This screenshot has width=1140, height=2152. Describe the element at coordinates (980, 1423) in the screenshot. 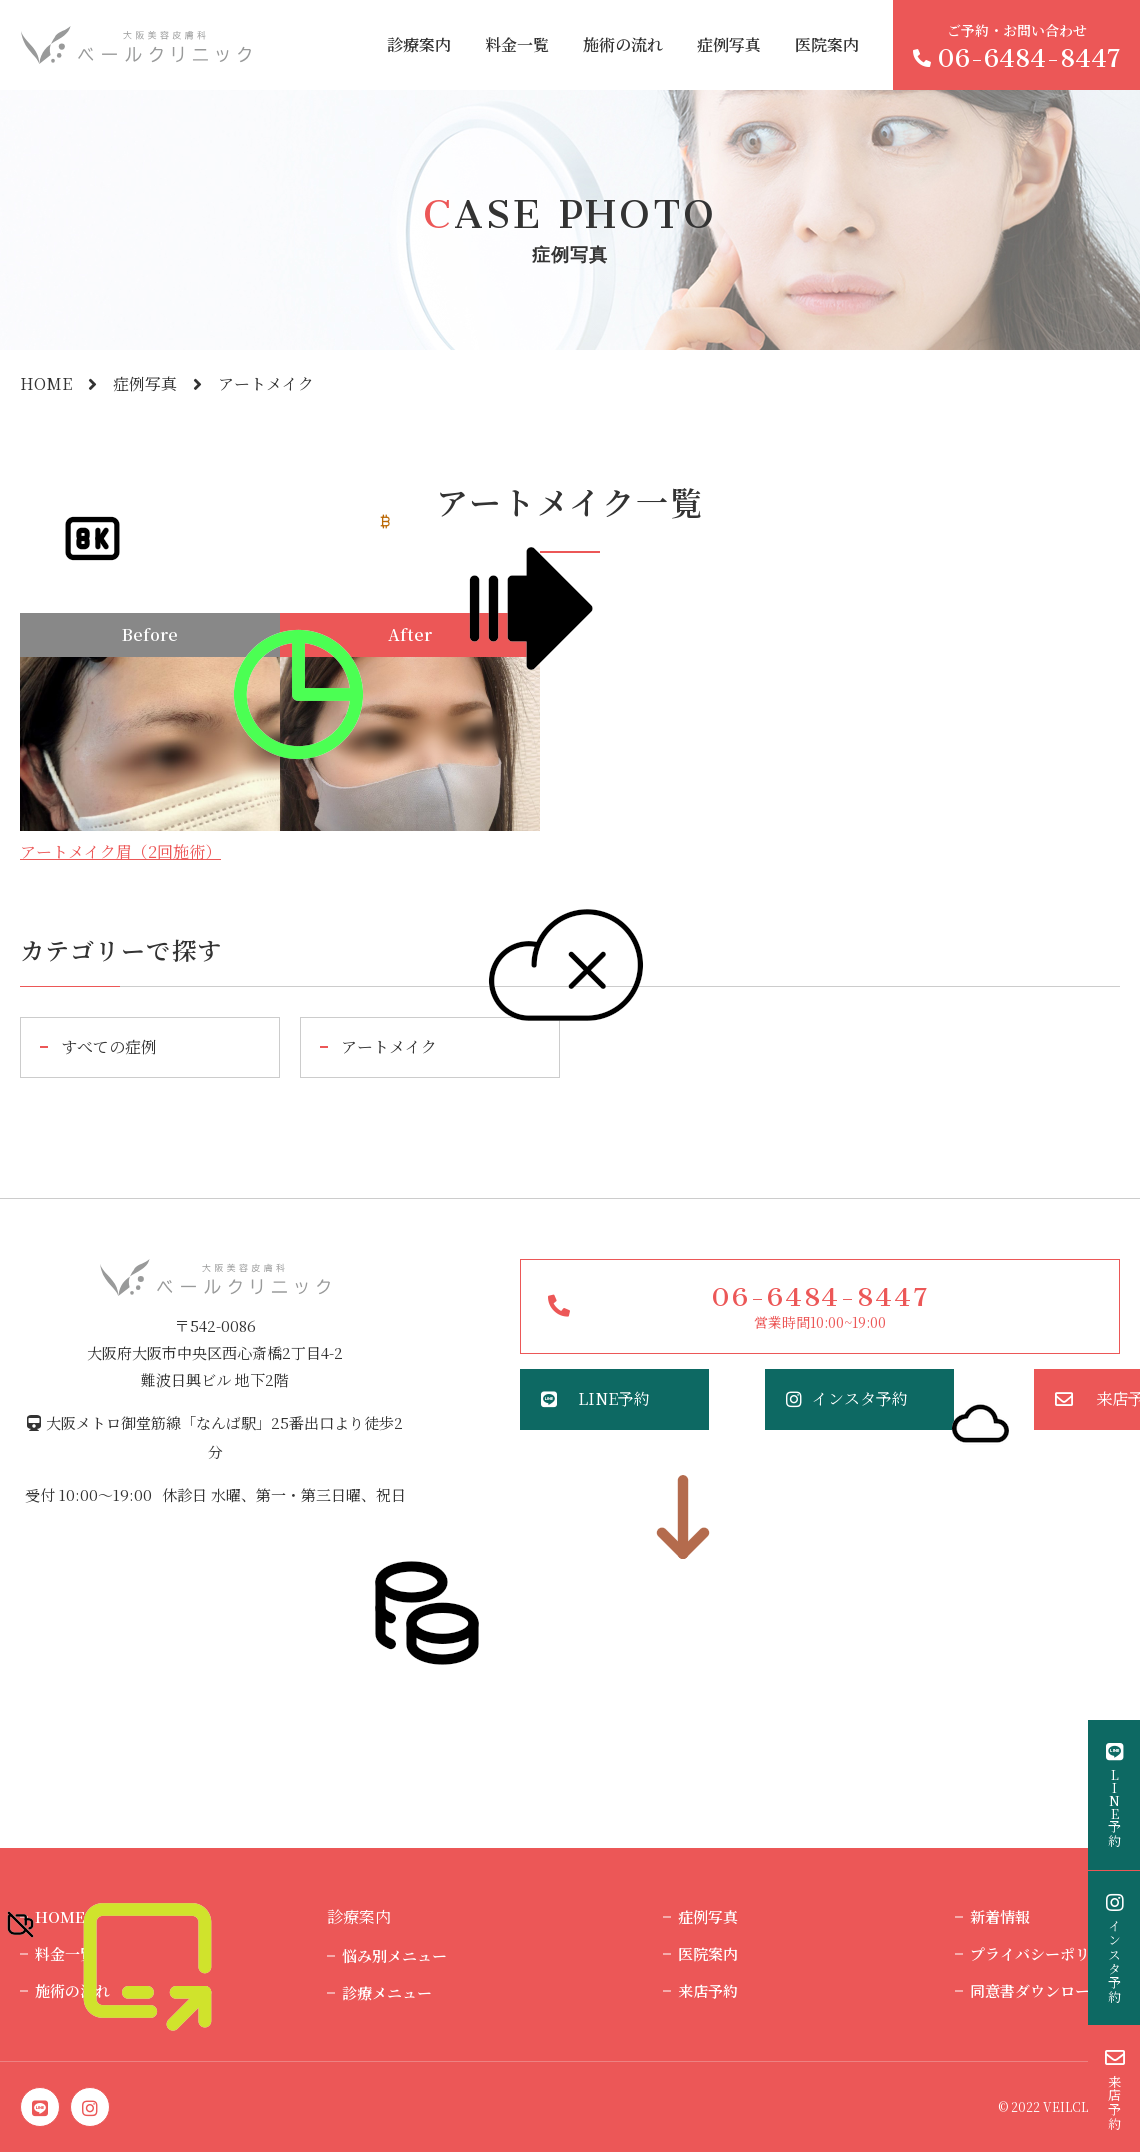

I see `access cloud storage` at that location.